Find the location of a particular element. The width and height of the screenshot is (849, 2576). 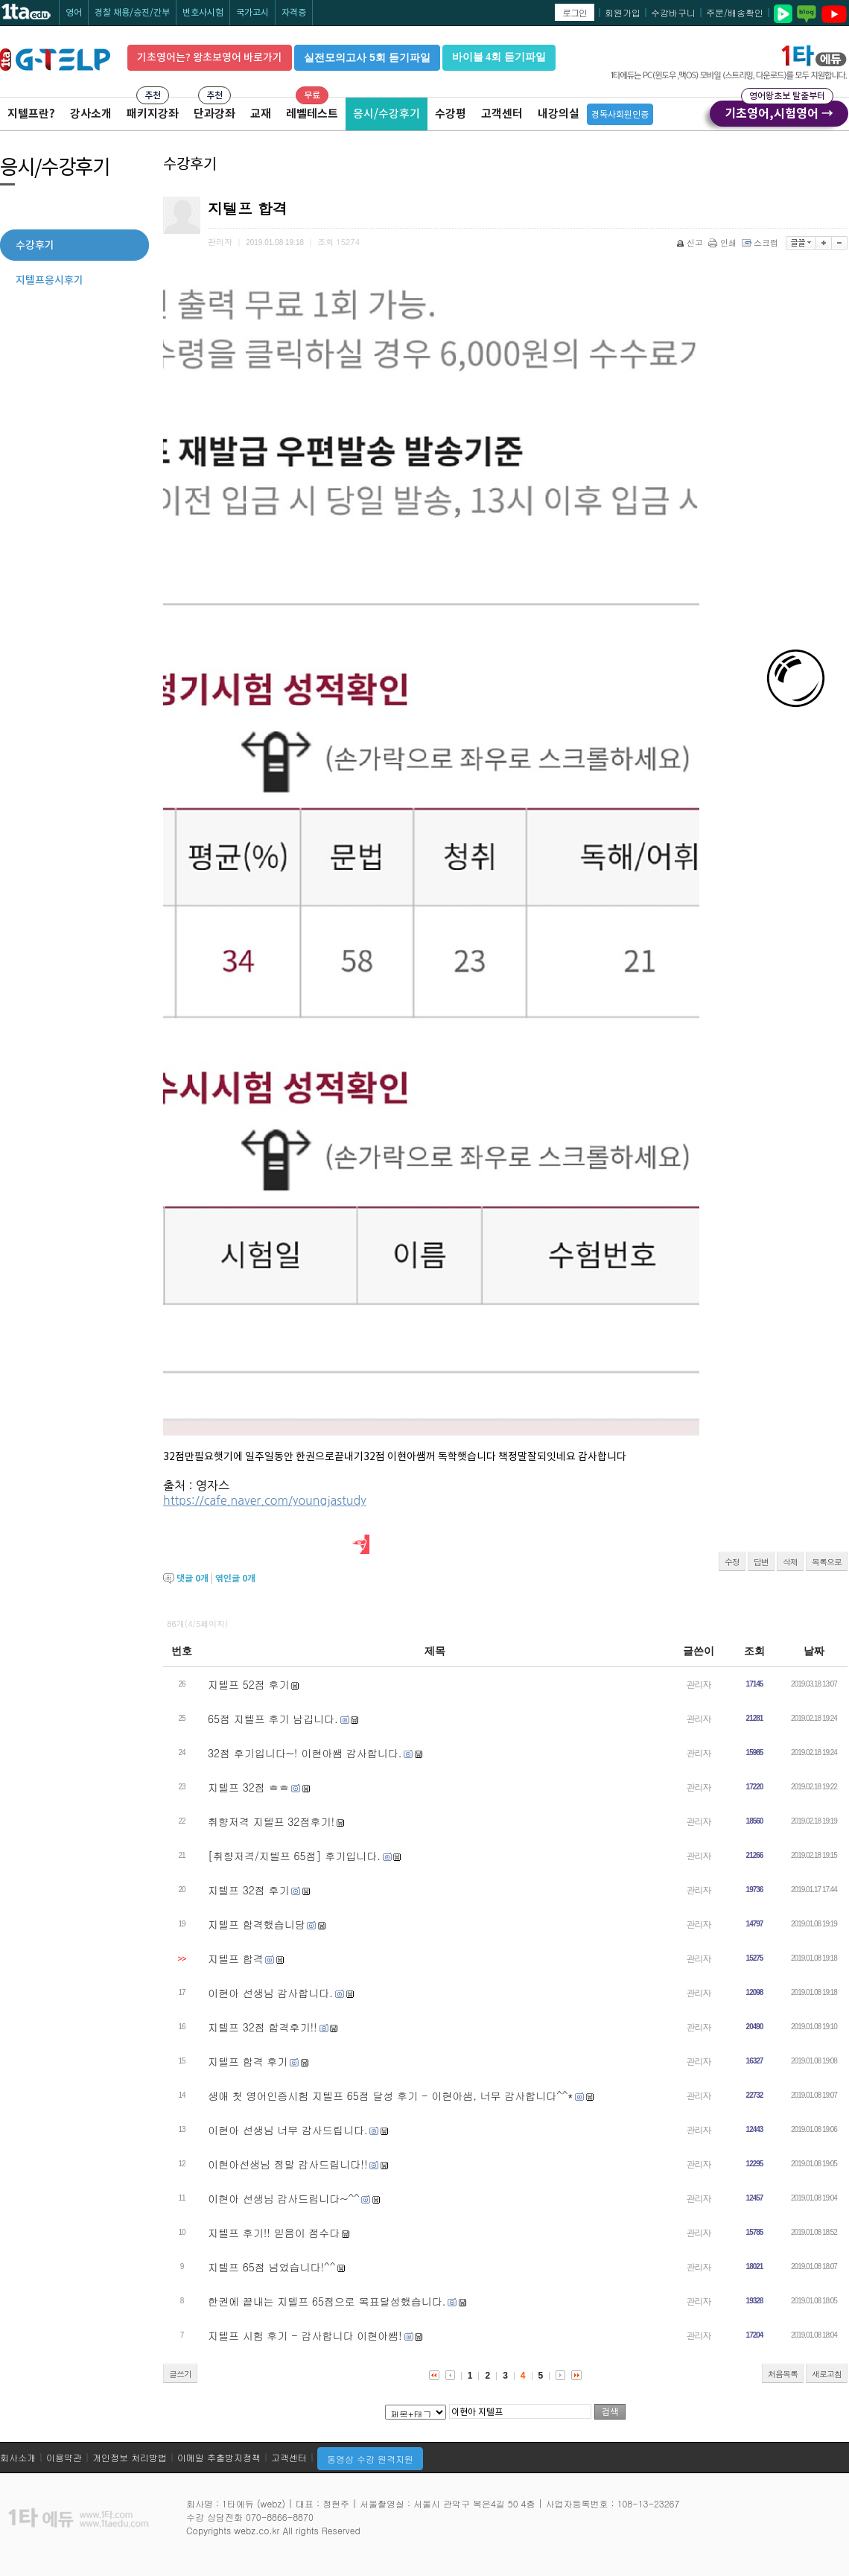

a collectible orb or power-up item is located at coordinates (795, 678).